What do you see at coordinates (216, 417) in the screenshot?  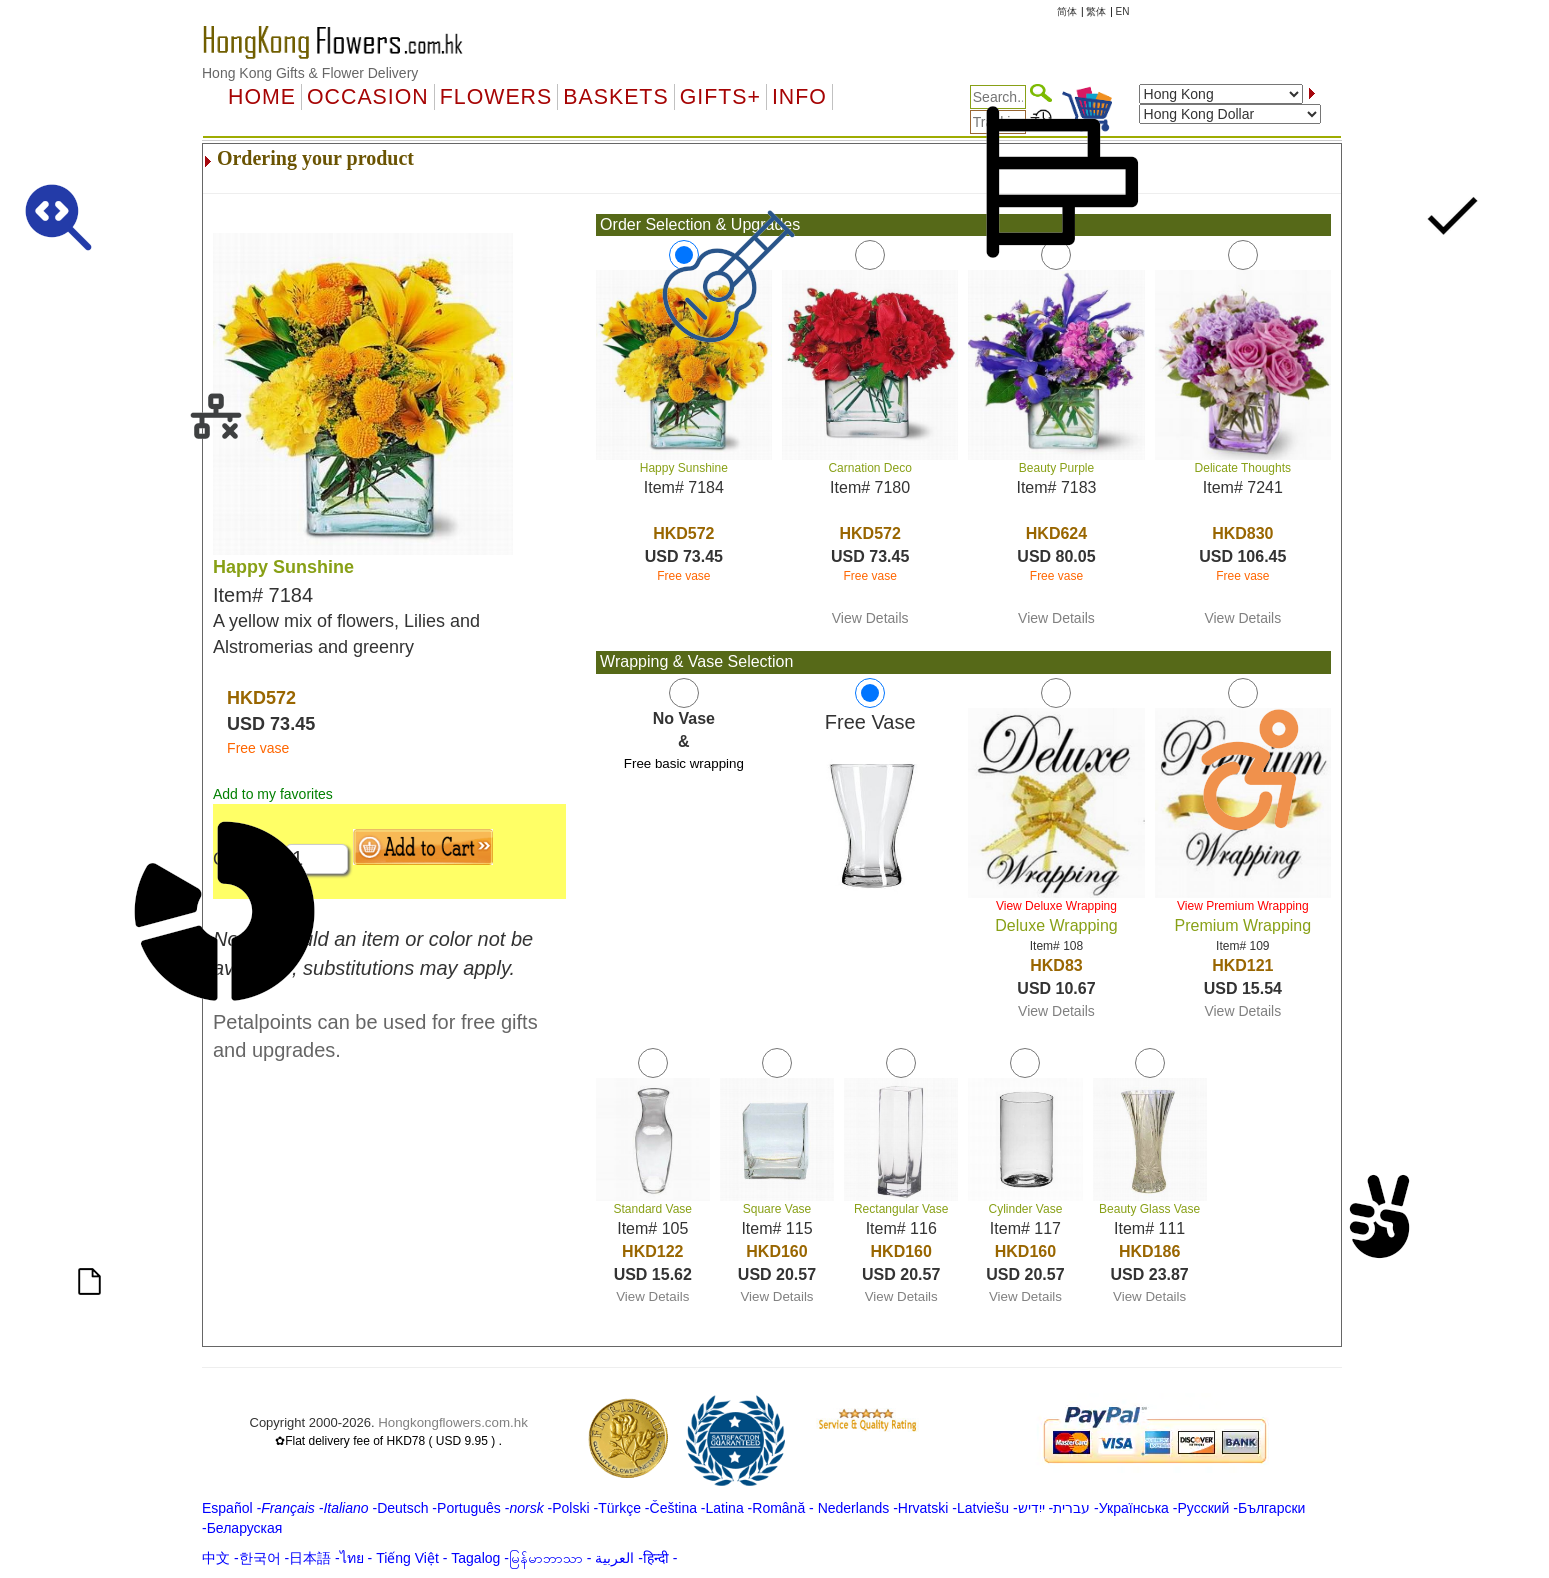 I see `network connection error or failure` at bounding box center [216, 417].